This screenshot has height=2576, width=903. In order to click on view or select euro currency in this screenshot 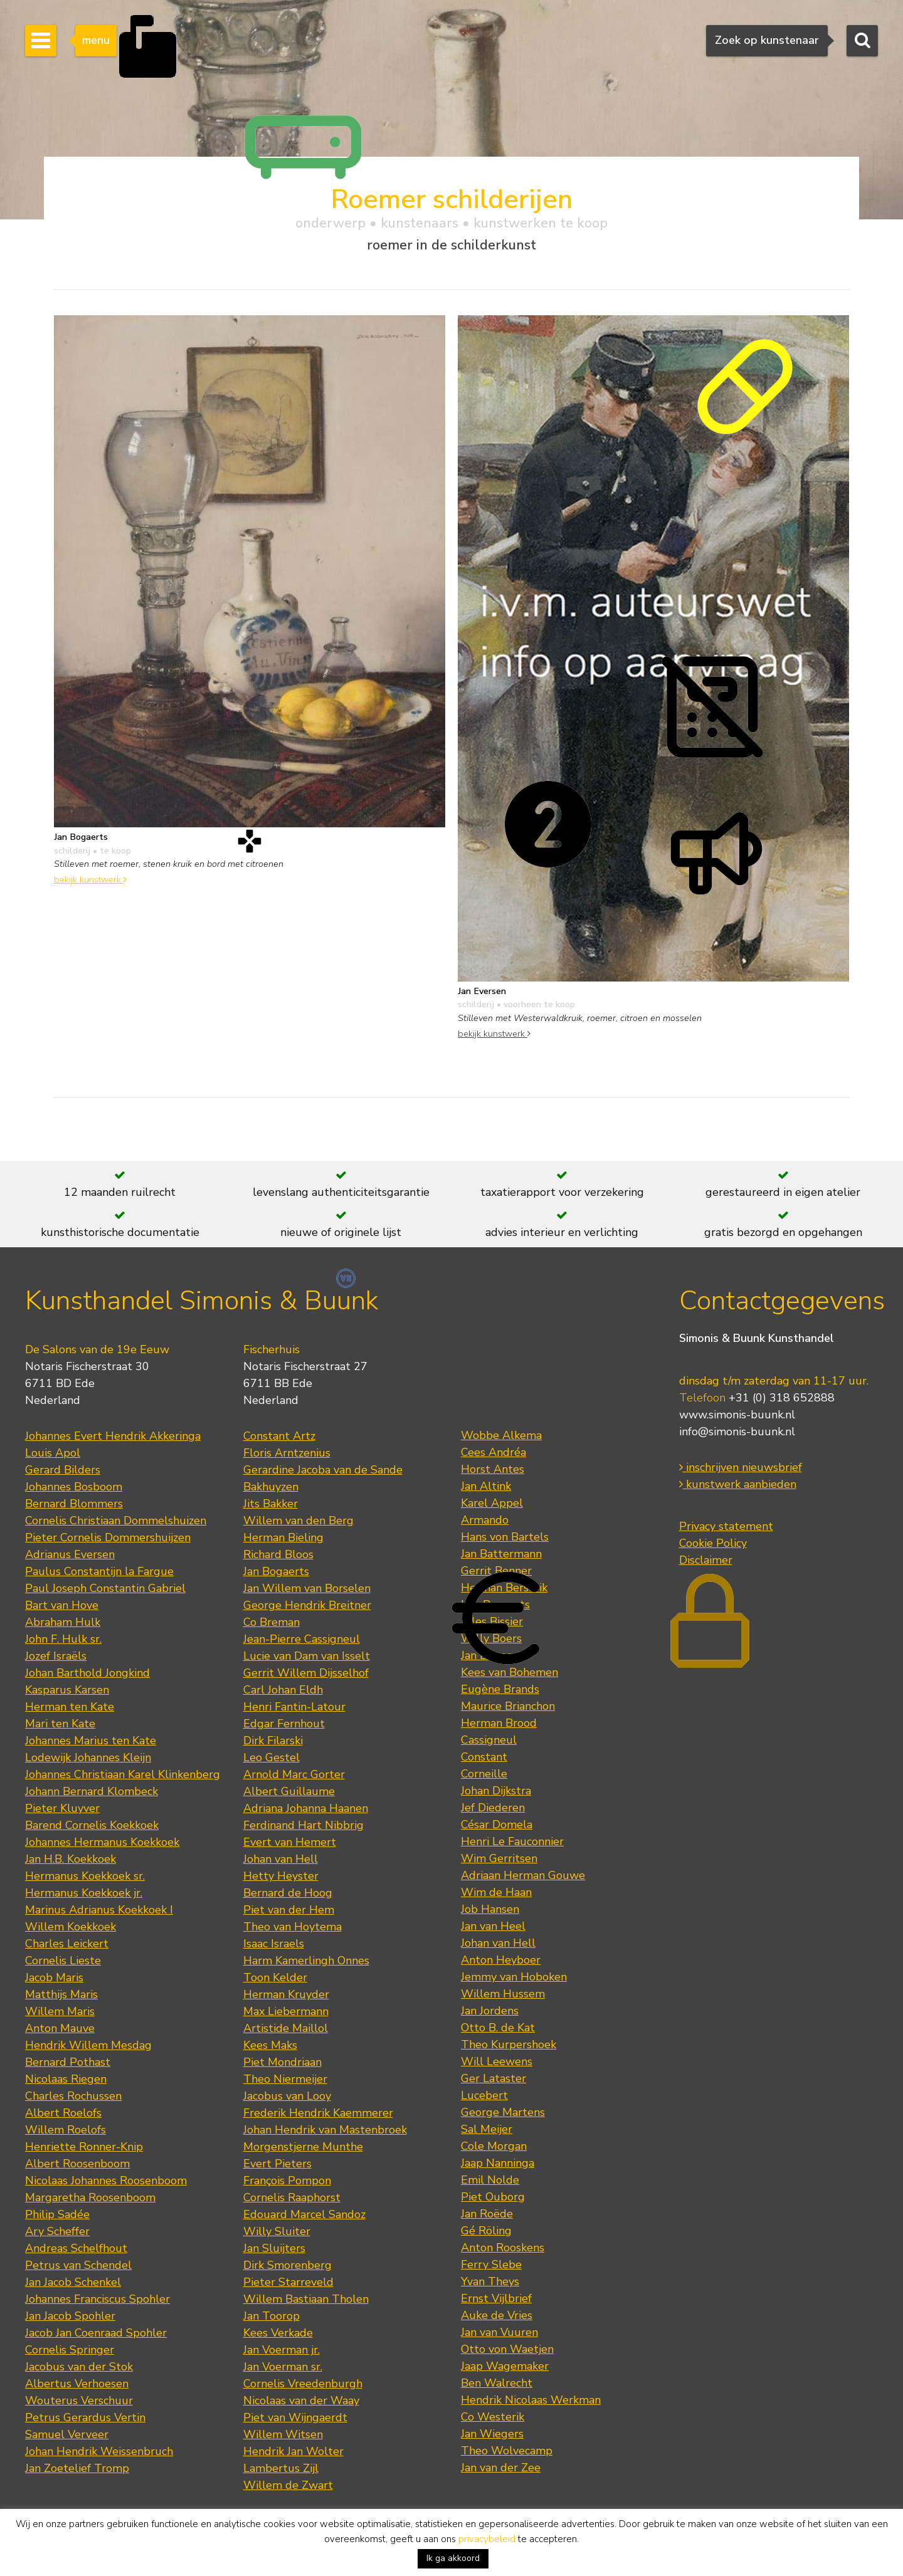, I will do `click(498, 1618)`.